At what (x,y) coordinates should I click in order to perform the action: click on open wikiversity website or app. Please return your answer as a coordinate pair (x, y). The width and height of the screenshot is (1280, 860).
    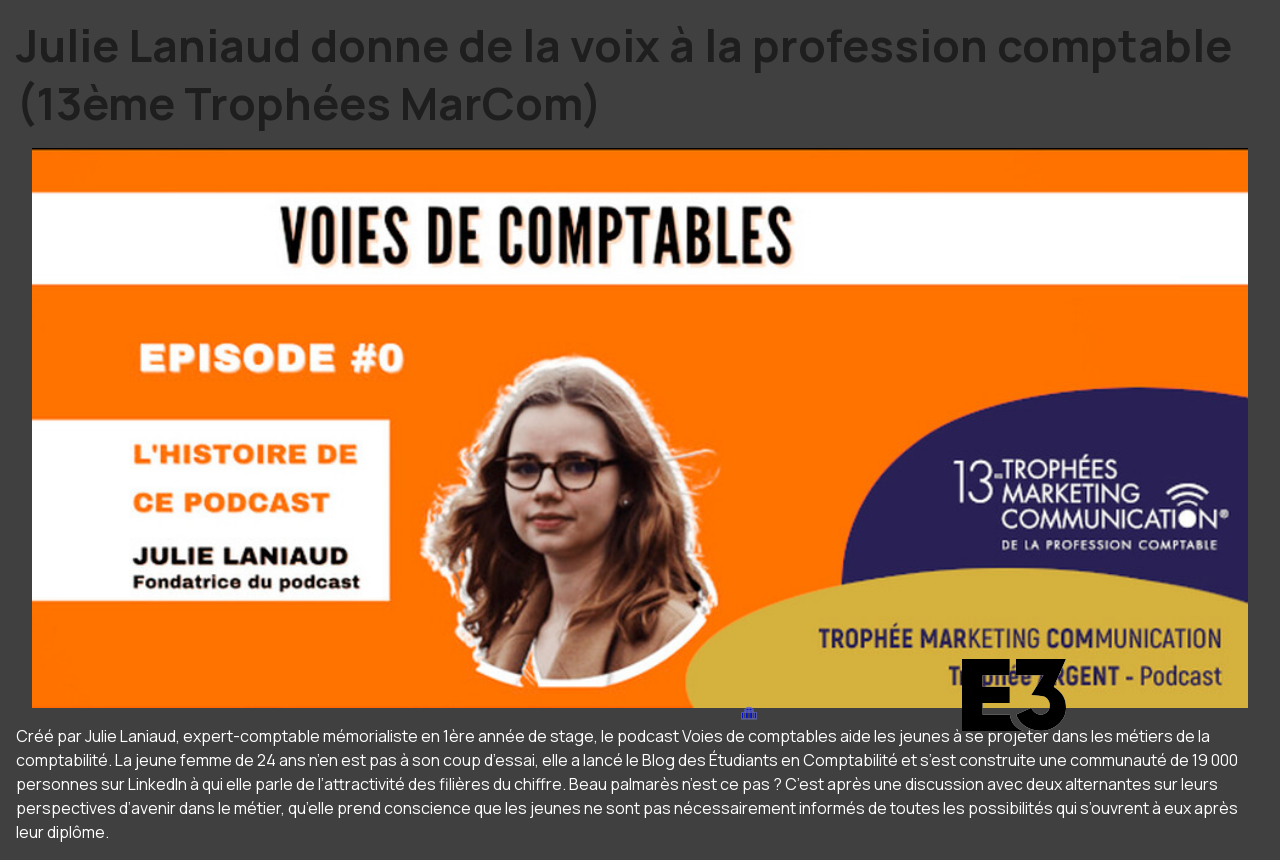
    Looking at the image, I should click on (749, 713).